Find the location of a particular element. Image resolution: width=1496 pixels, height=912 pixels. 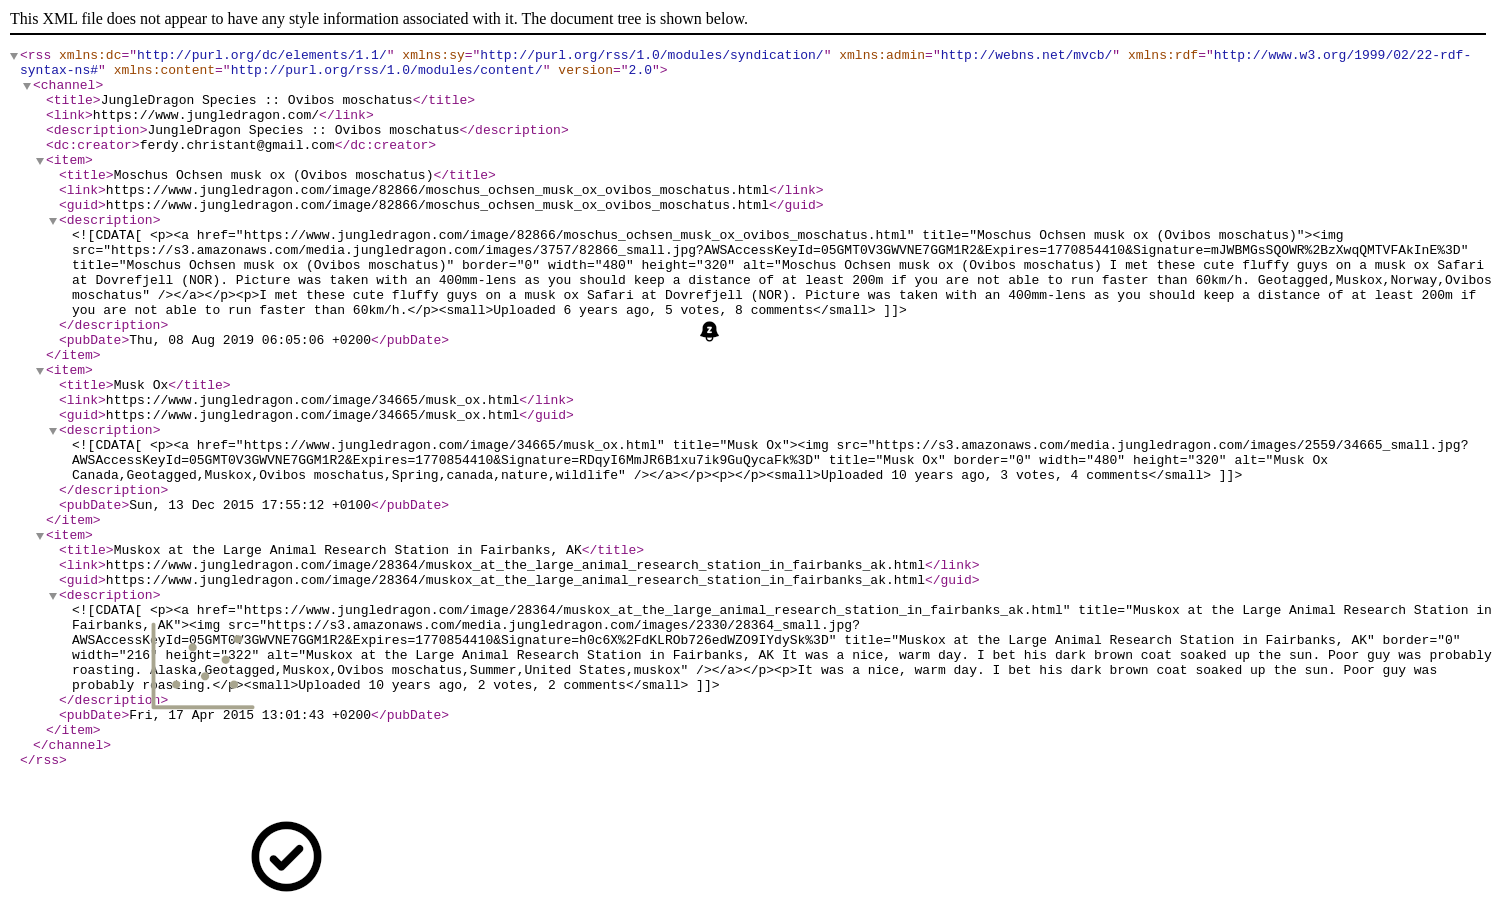

confirms a successful action or completion is located at coordinates (286, 856).